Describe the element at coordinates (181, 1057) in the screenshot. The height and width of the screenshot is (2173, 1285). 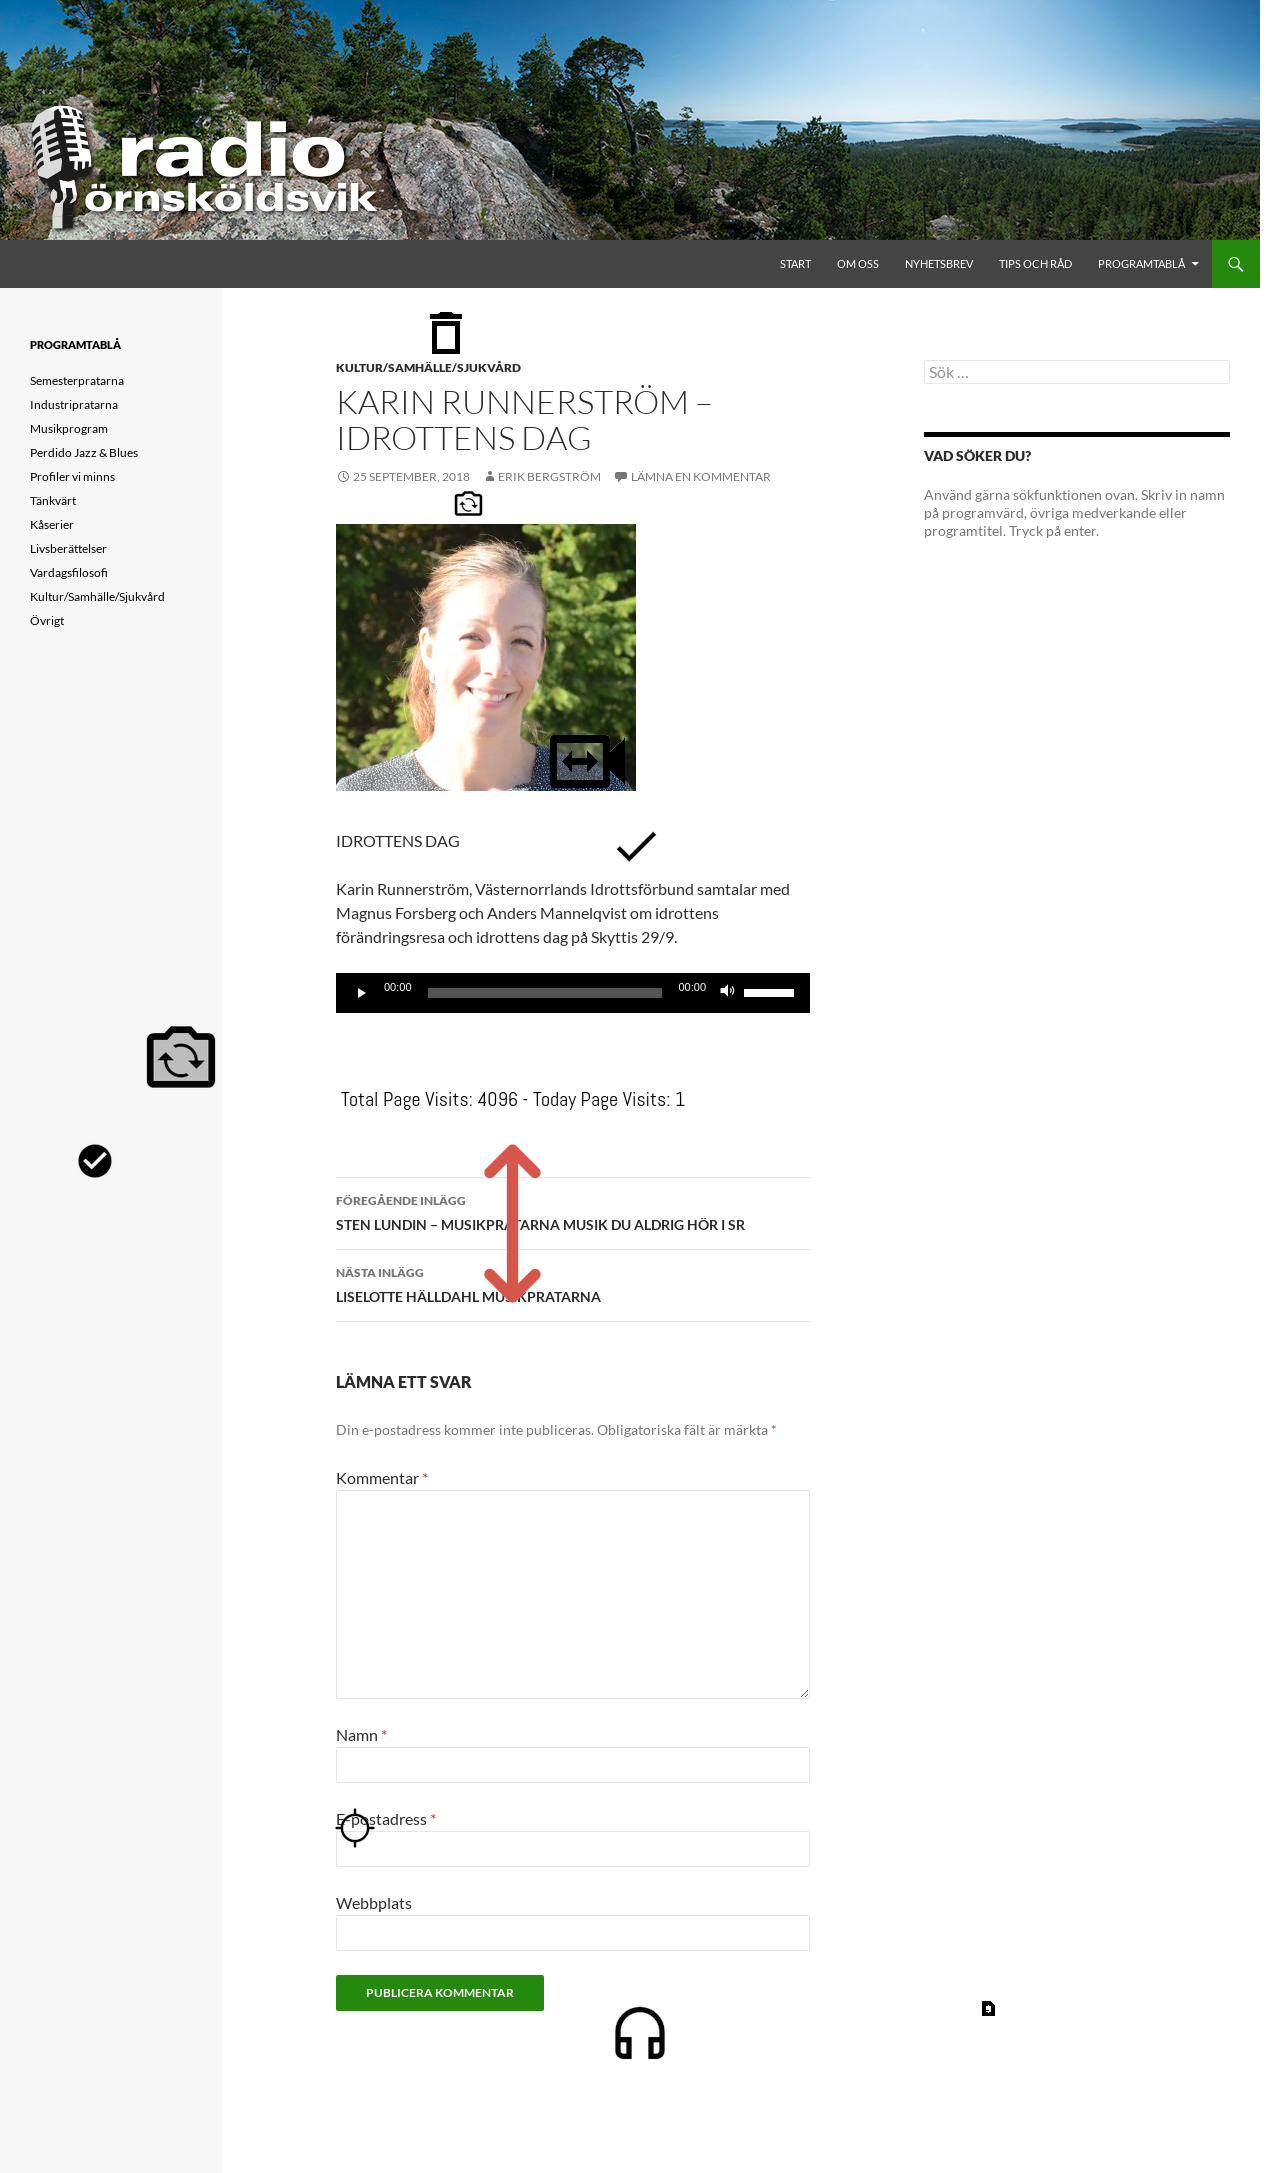
I see `switch between front and rear camera` at that location.